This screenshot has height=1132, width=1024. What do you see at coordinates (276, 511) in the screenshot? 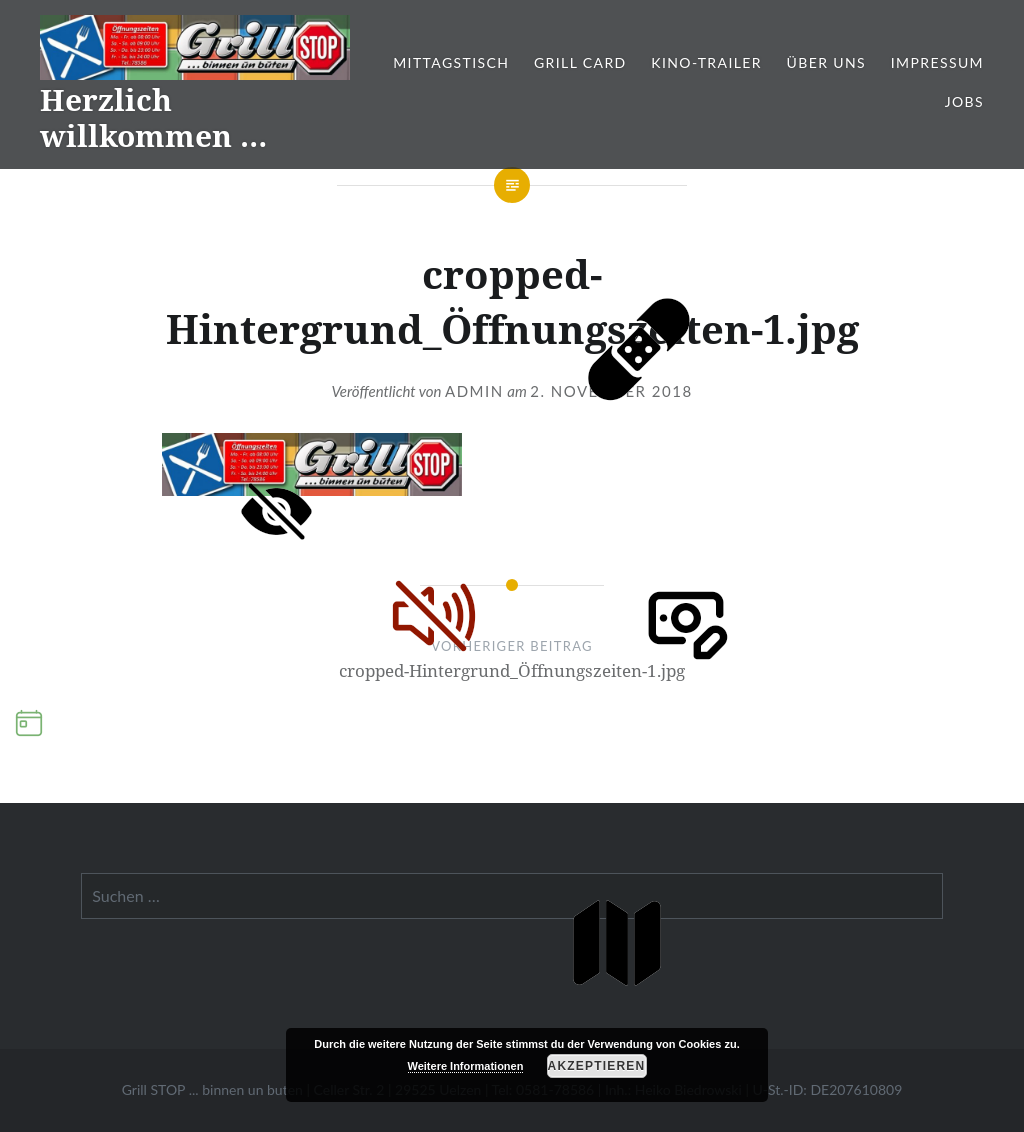
I see `hide password or sensitive content` at bounding box center [276, 511].